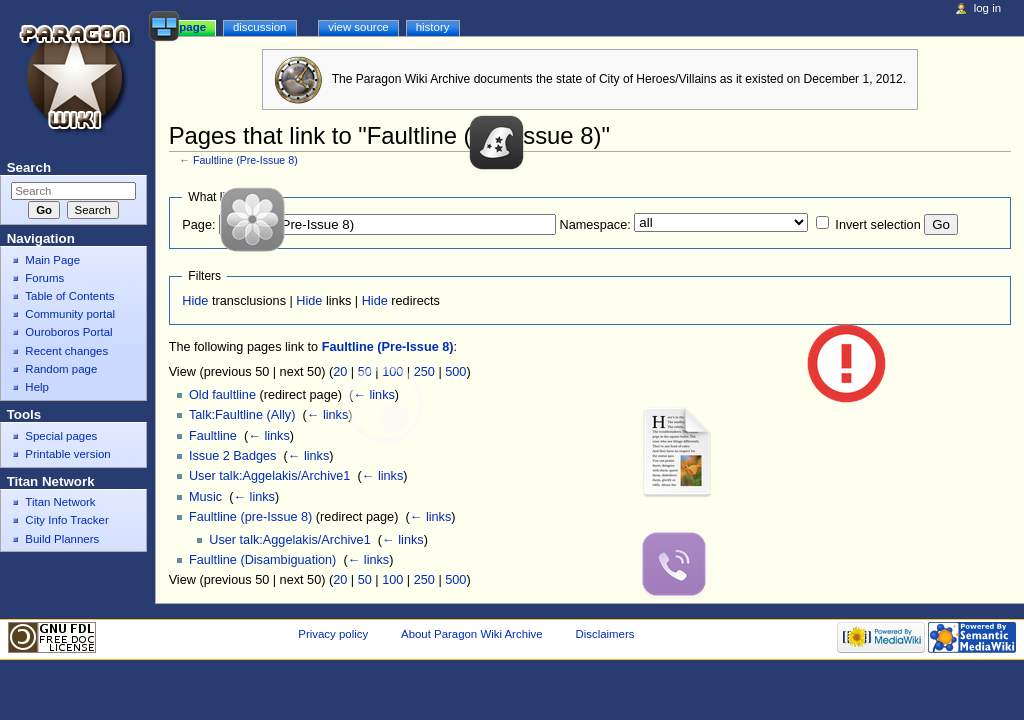 The image size is (1024, 720). I want to click on open multitasking view, so click(164, 26).